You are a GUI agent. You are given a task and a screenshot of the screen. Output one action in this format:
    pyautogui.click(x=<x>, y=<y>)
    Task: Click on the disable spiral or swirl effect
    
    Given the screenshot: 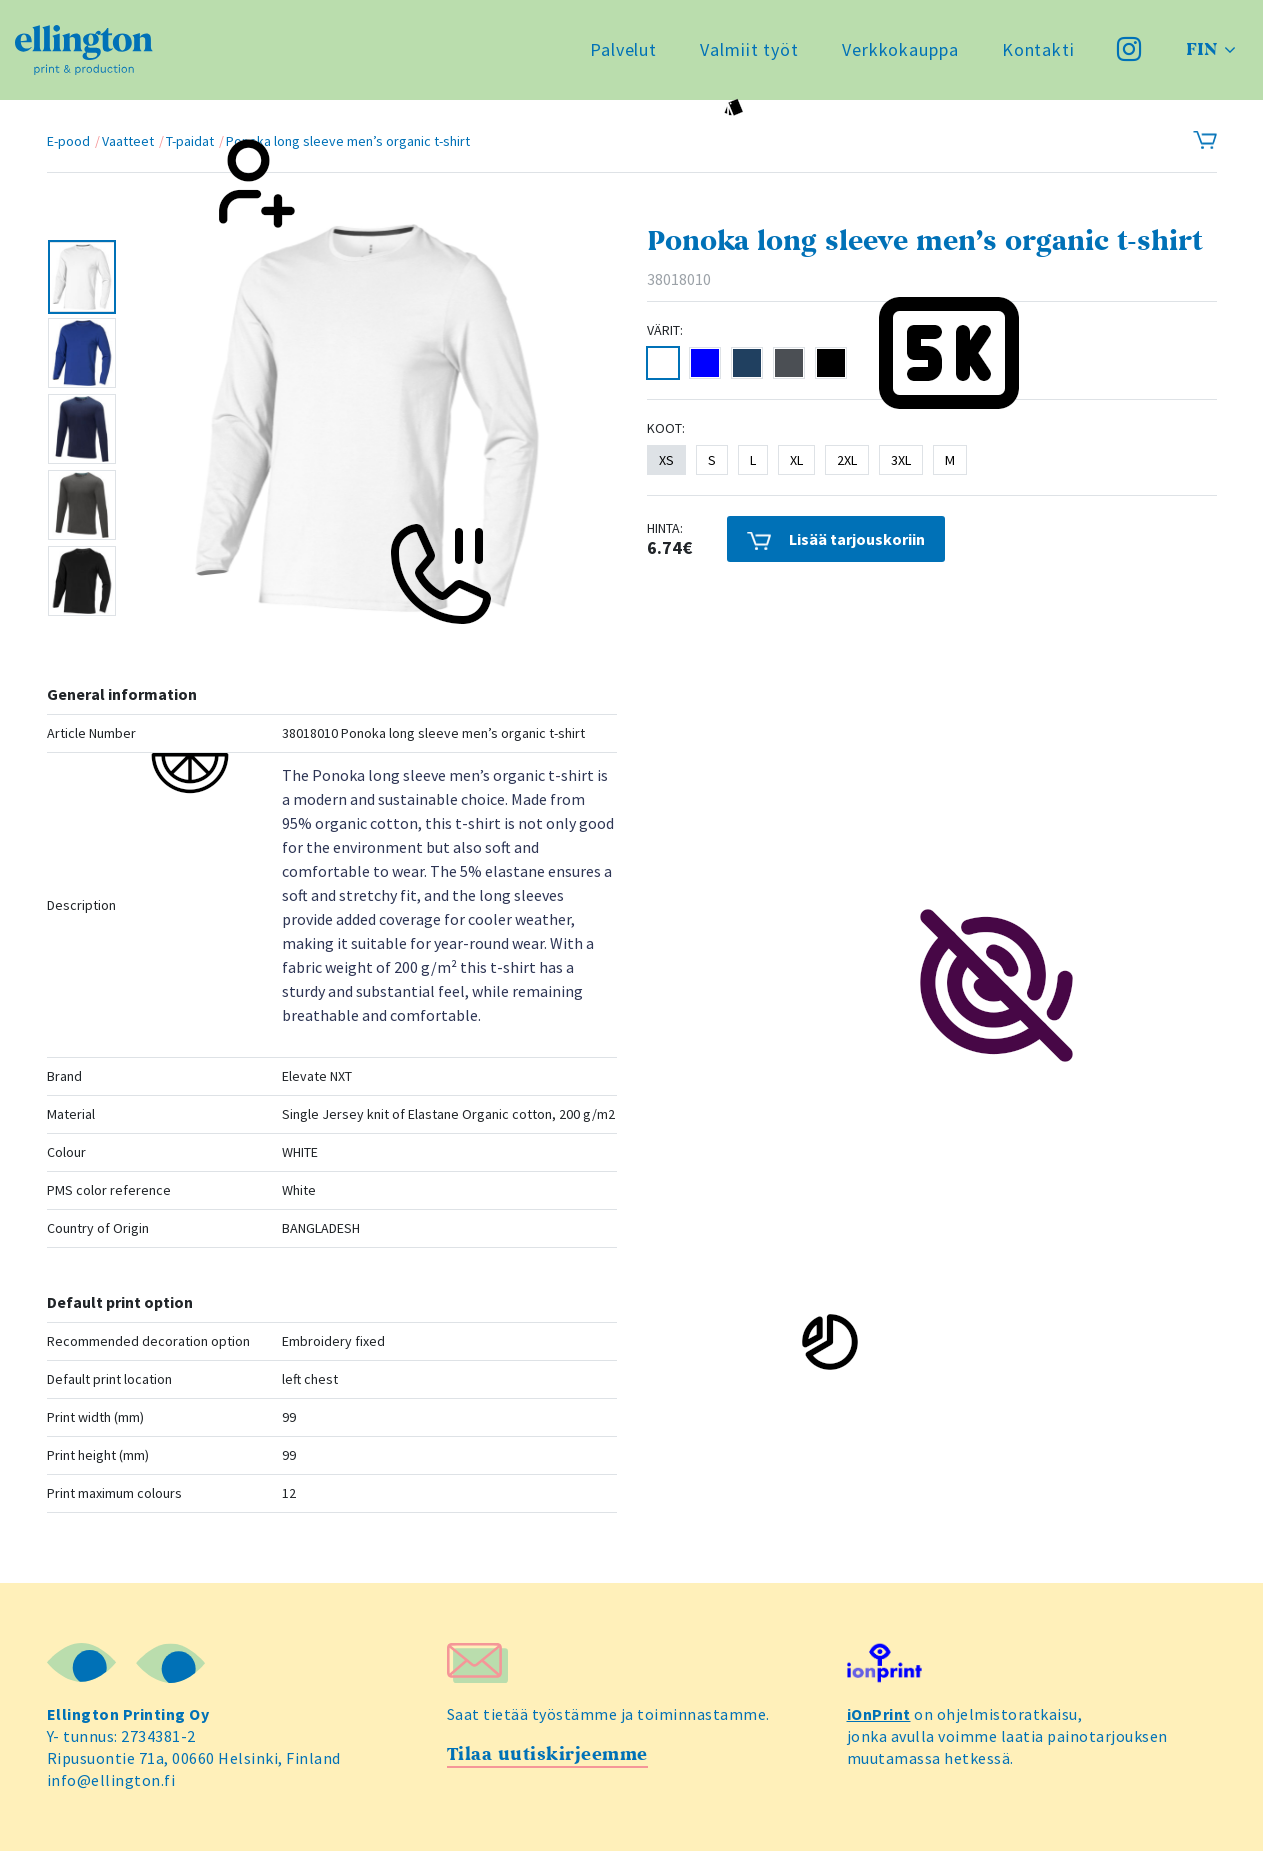 What is the action you would take?
    pyautogui.click(x=996, y=985)
    